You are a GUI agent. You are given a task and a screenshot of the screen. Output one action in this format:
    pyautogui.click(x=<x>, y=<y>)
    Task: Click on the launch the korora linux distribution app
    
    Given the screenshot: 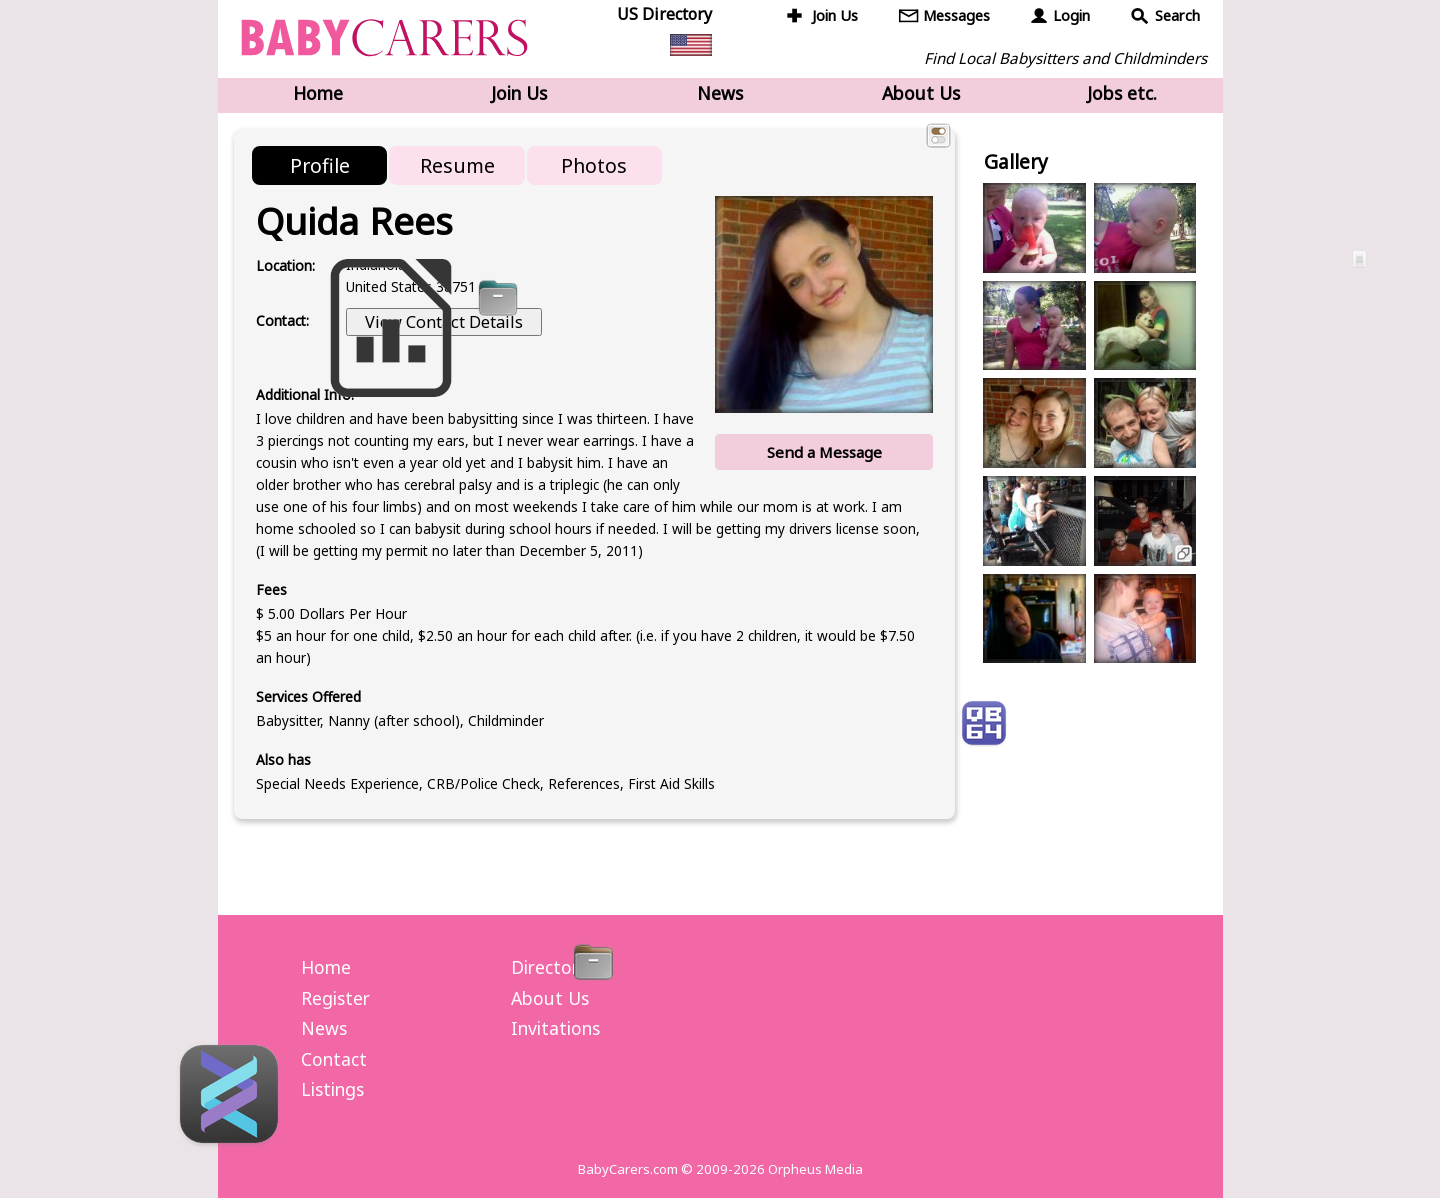 What is the action you would take?
    pyautogui.click(x=1183, y=553)
    